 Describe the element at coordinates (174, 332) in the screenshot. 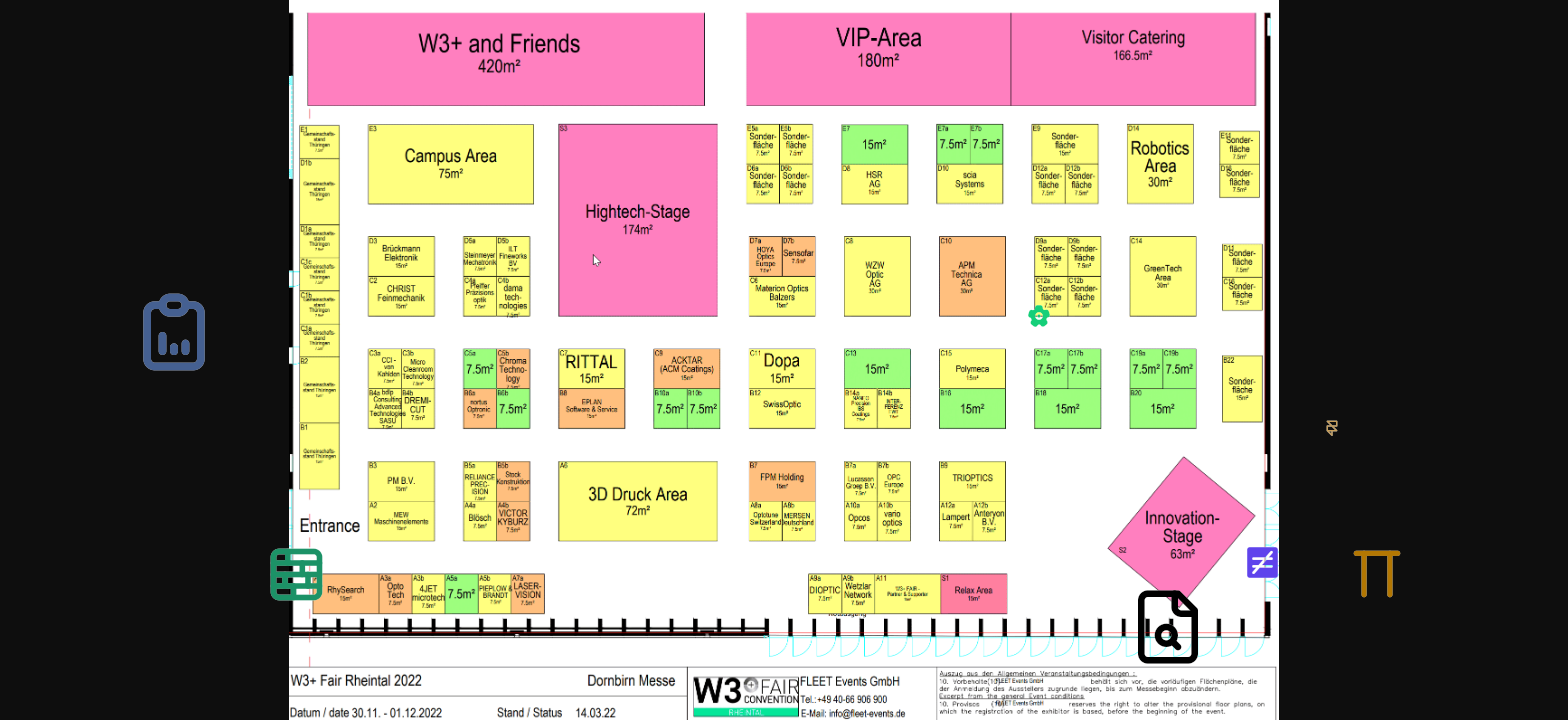

I see `view clipboard with data or statistics` at that location.